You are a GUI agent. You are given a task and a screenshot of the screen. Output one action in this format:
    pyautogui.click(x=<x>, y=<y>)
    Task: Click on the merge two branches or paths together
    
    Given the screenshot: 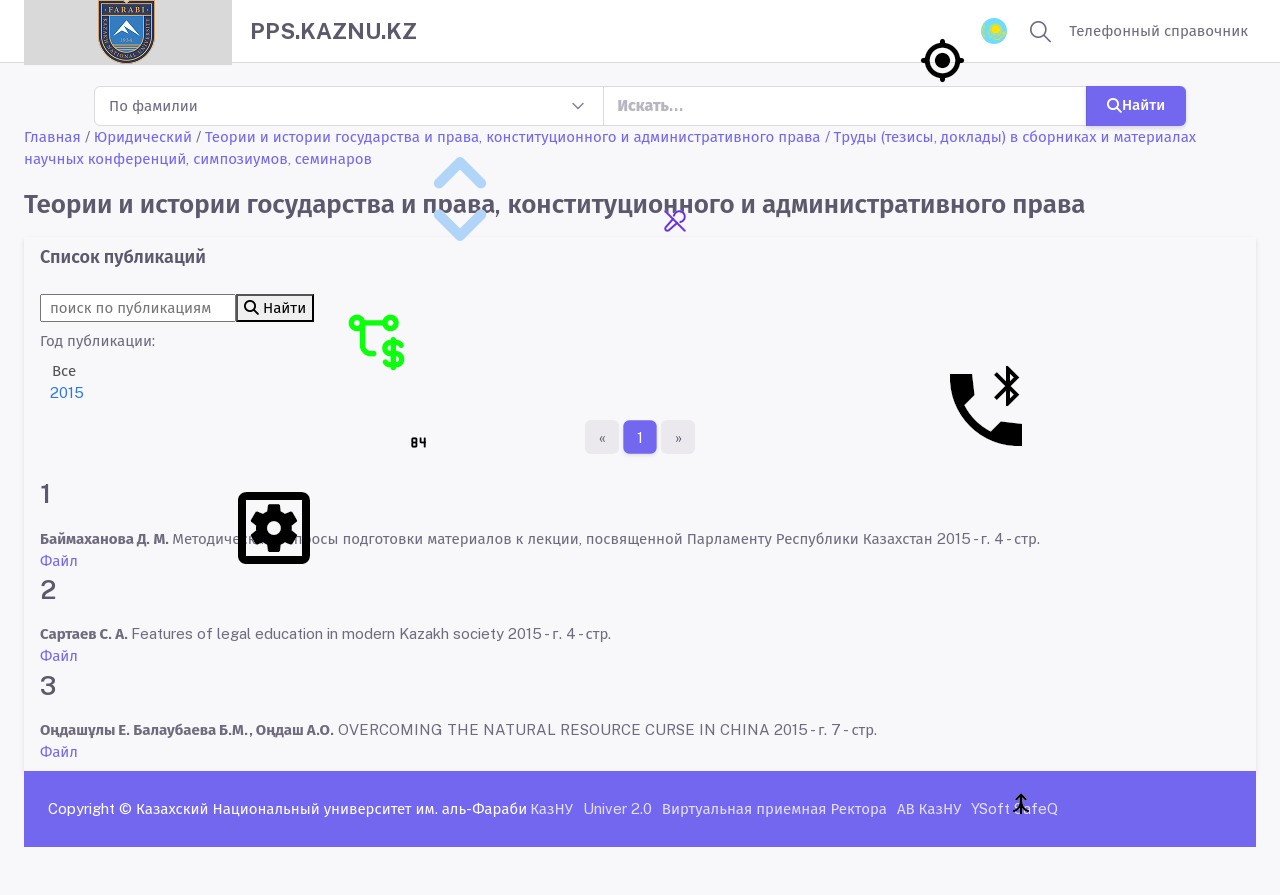 What is the action you would take?
    pyautogui.click(x=1021, y=804)
    